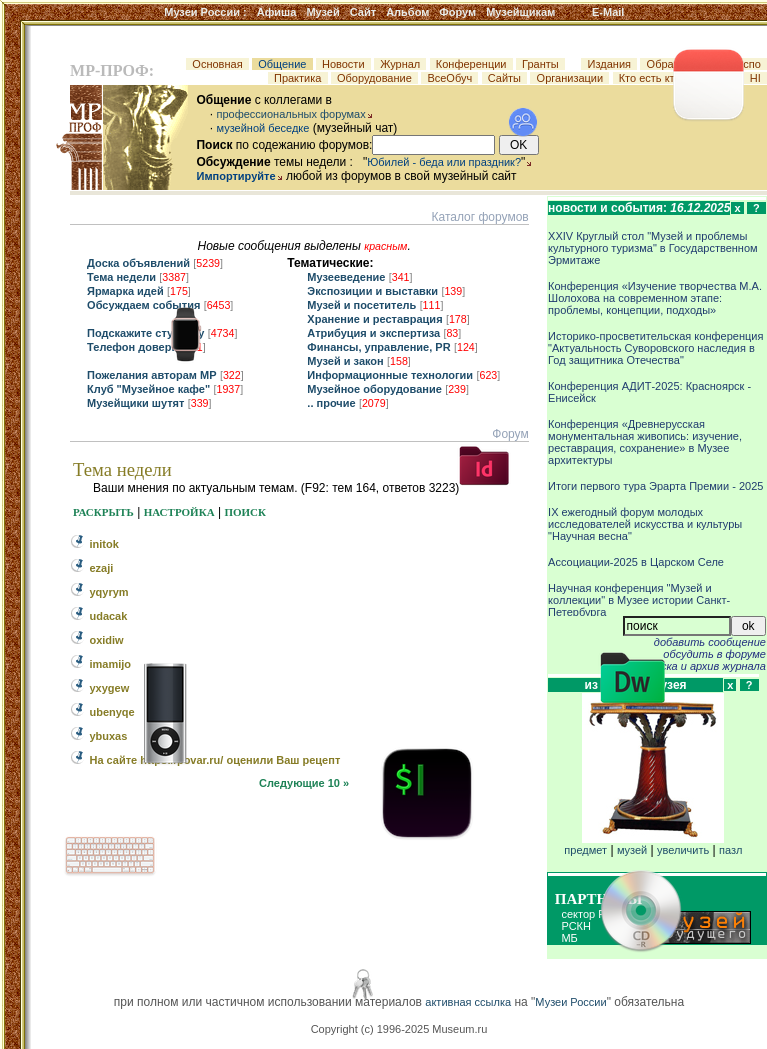 This screenshot has height=1049, width=767. What do you see at coordinates (110, 855) in the screenshot?
I see `apple magic keyboard with touch id in orange/pink` at bounding box center [110, 855].